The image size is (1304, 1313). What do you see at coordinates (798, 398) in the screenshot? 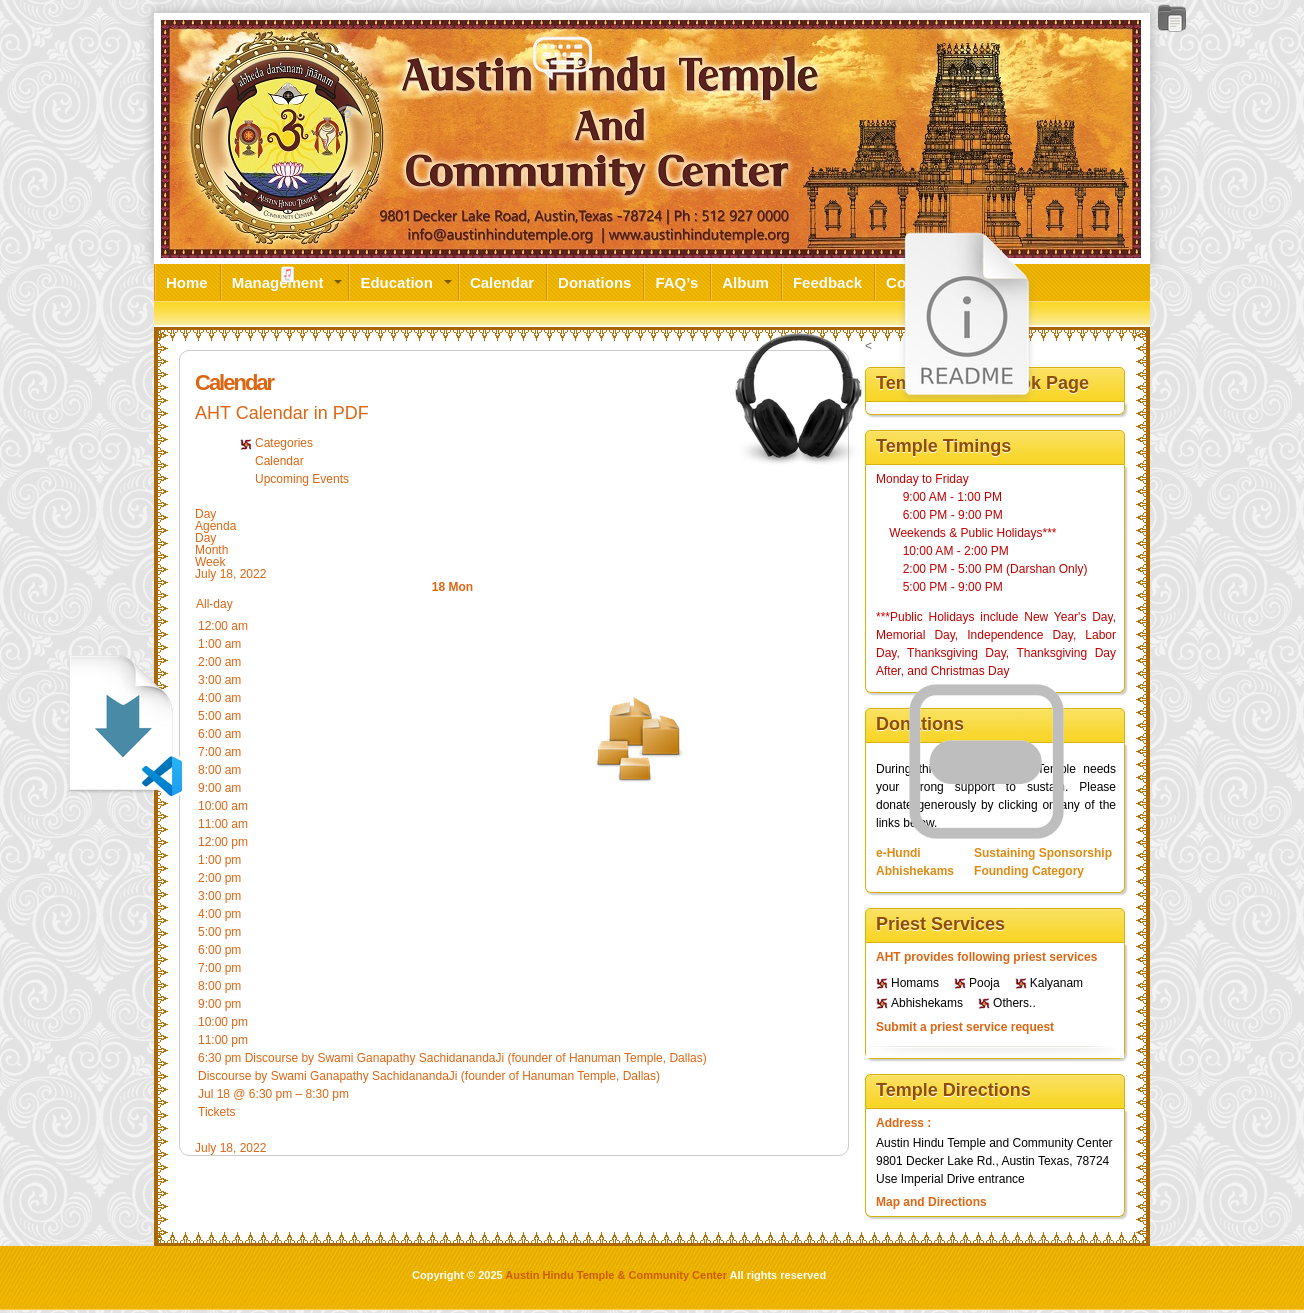
I see `audio output device connected` at bounding box center [798, 398].